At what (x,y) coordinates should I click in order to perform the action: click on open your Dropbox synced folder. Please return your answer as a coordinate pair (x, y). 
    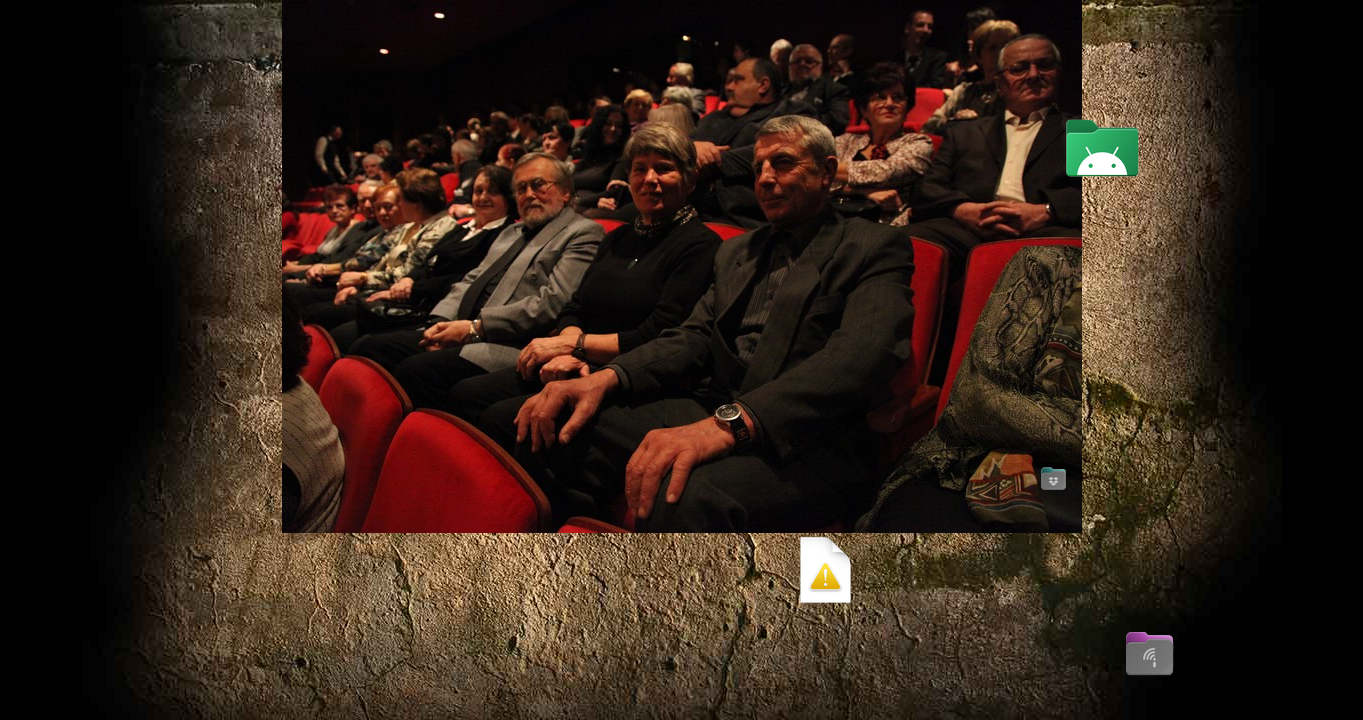
    Looking at the image, I should click on (1053, 478).